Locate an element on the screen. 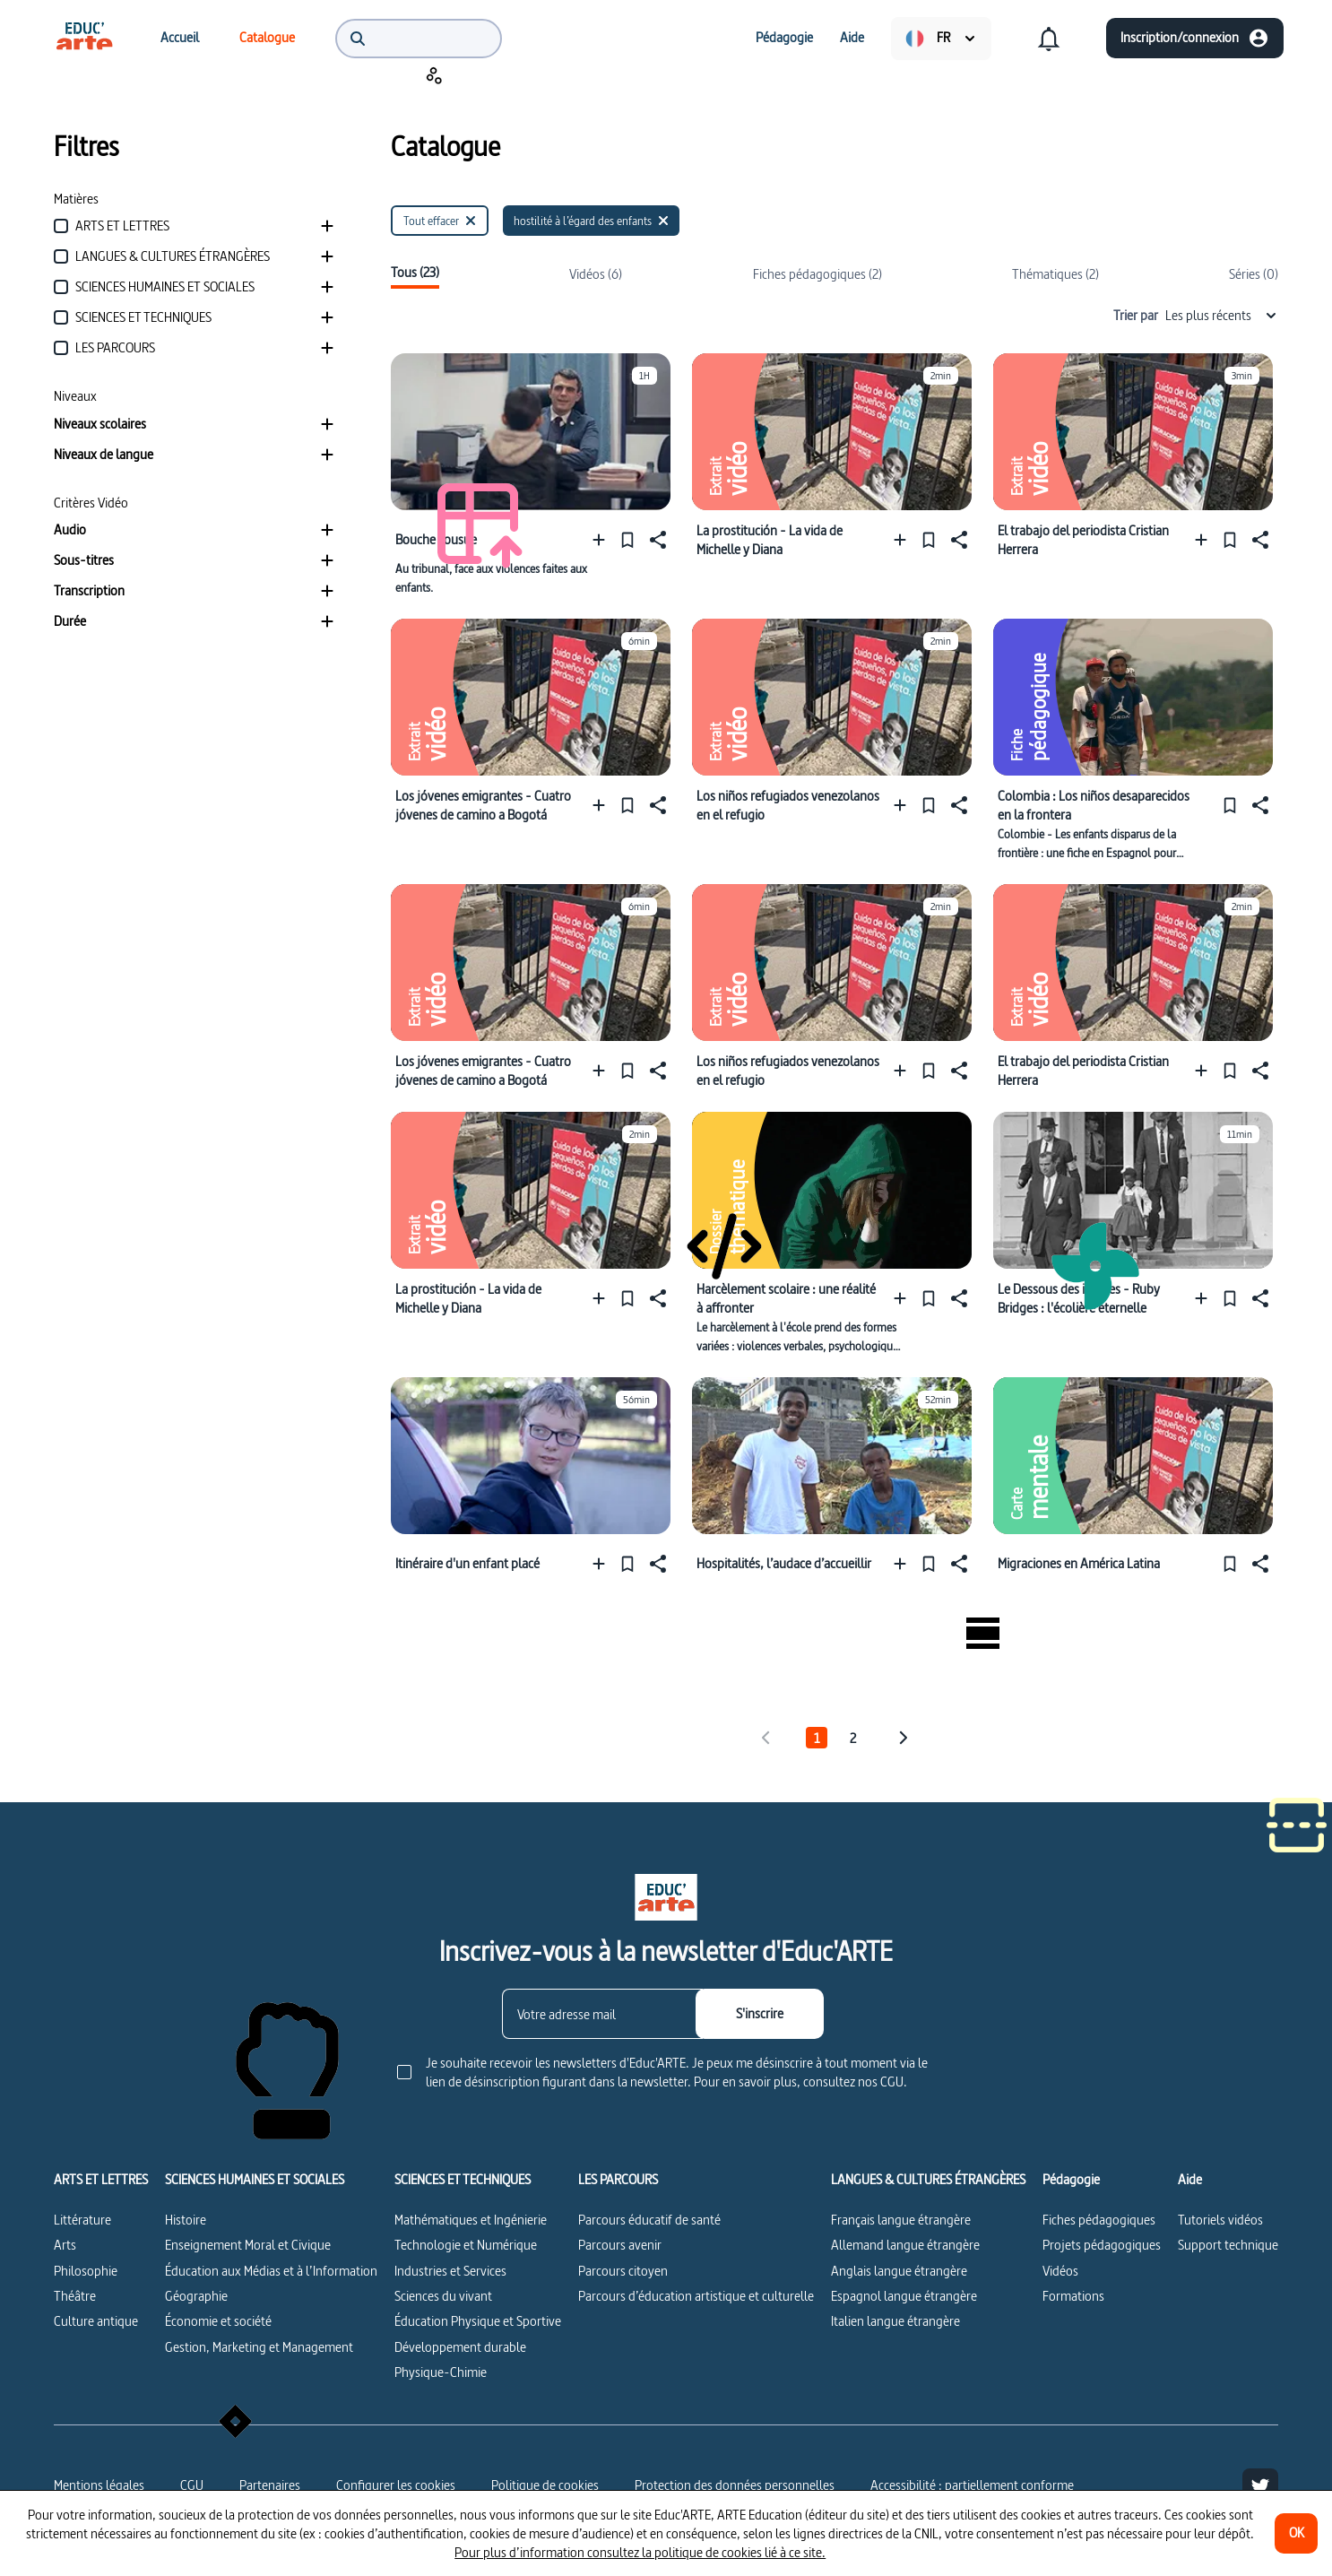 This screenshot has height=2576, width=1332. view or edit source code is located at coordinates (724, 1246).